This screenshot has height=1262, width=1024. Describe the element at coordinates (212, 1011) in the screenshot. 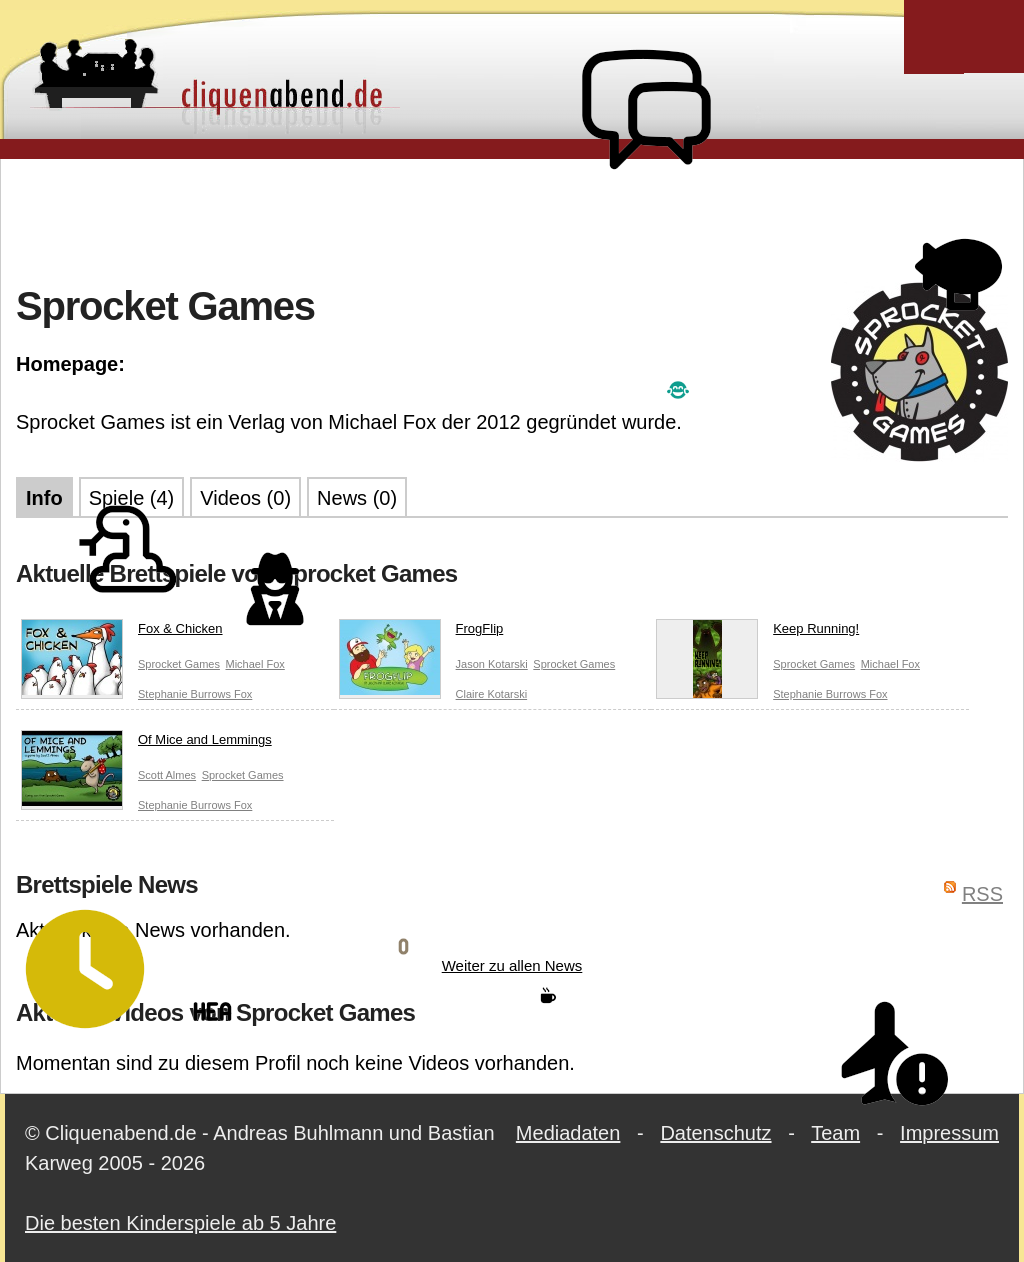

I see `indicates HTTP HEAD request method` at that location.